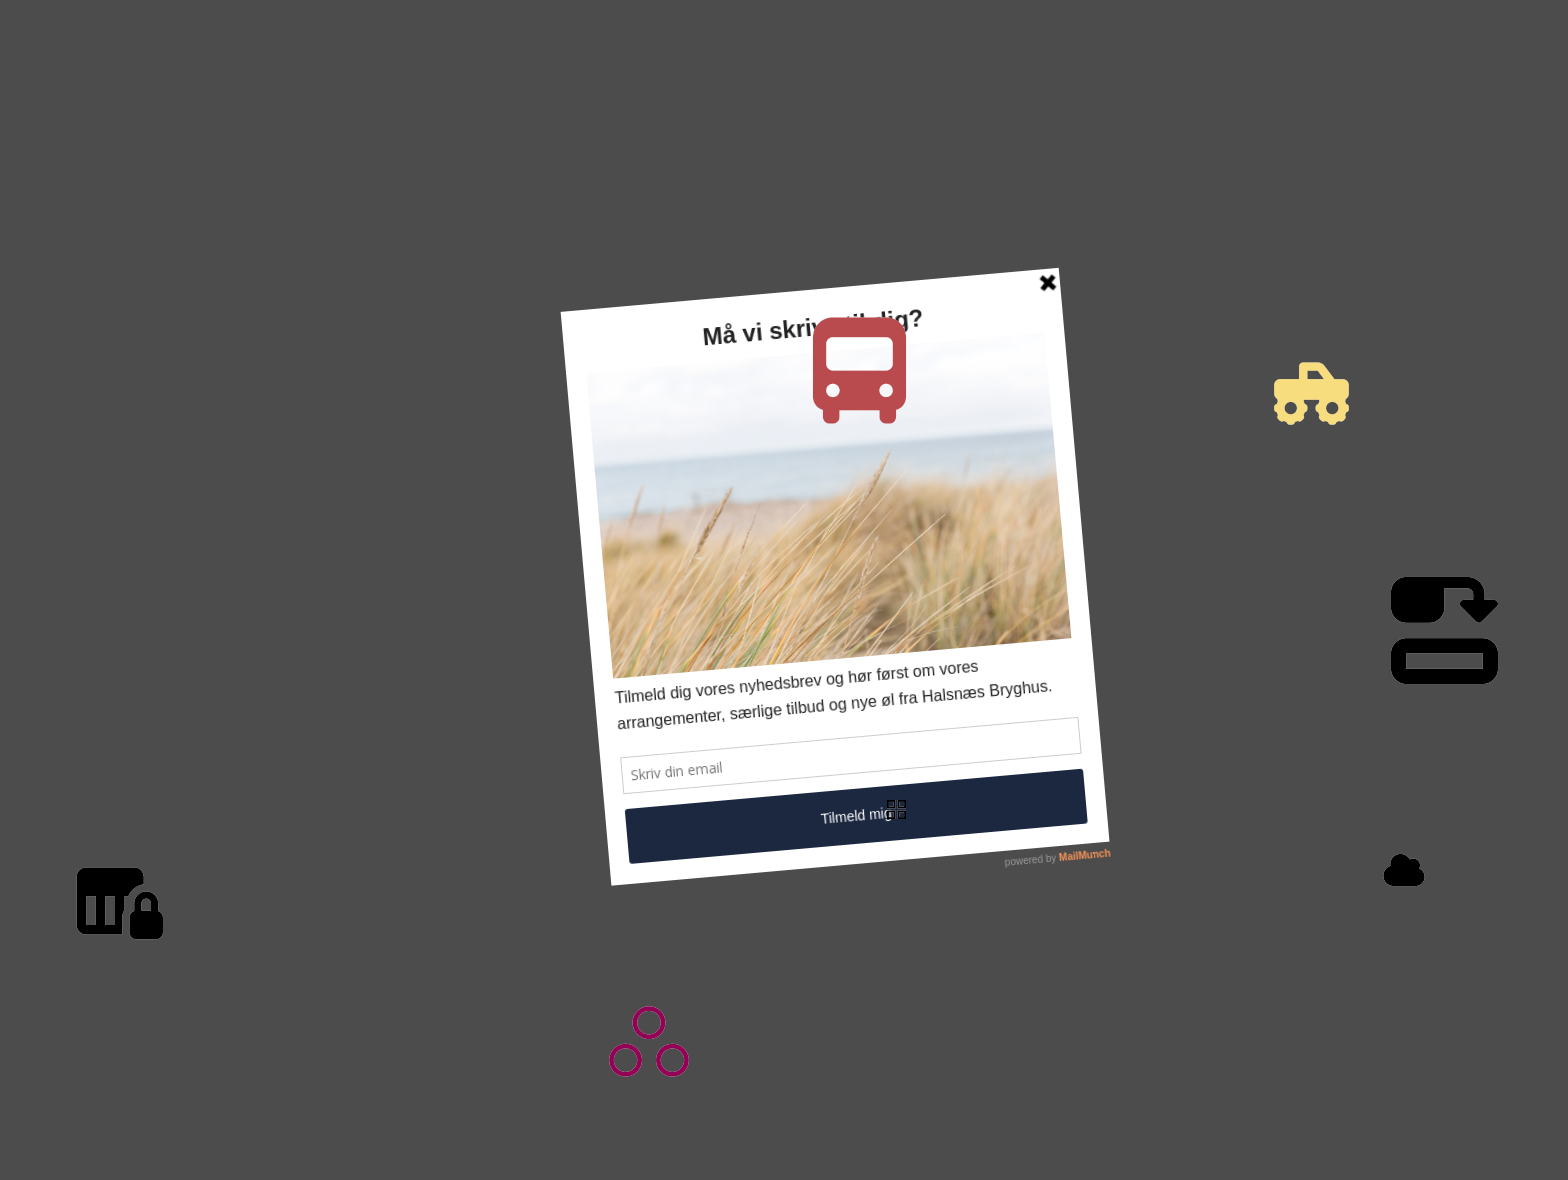 This screenshot has height=1180, width=1568. Describe the element at coordinates (649, 1043) in the screenshot. I see `group or cluster related items` at that location.